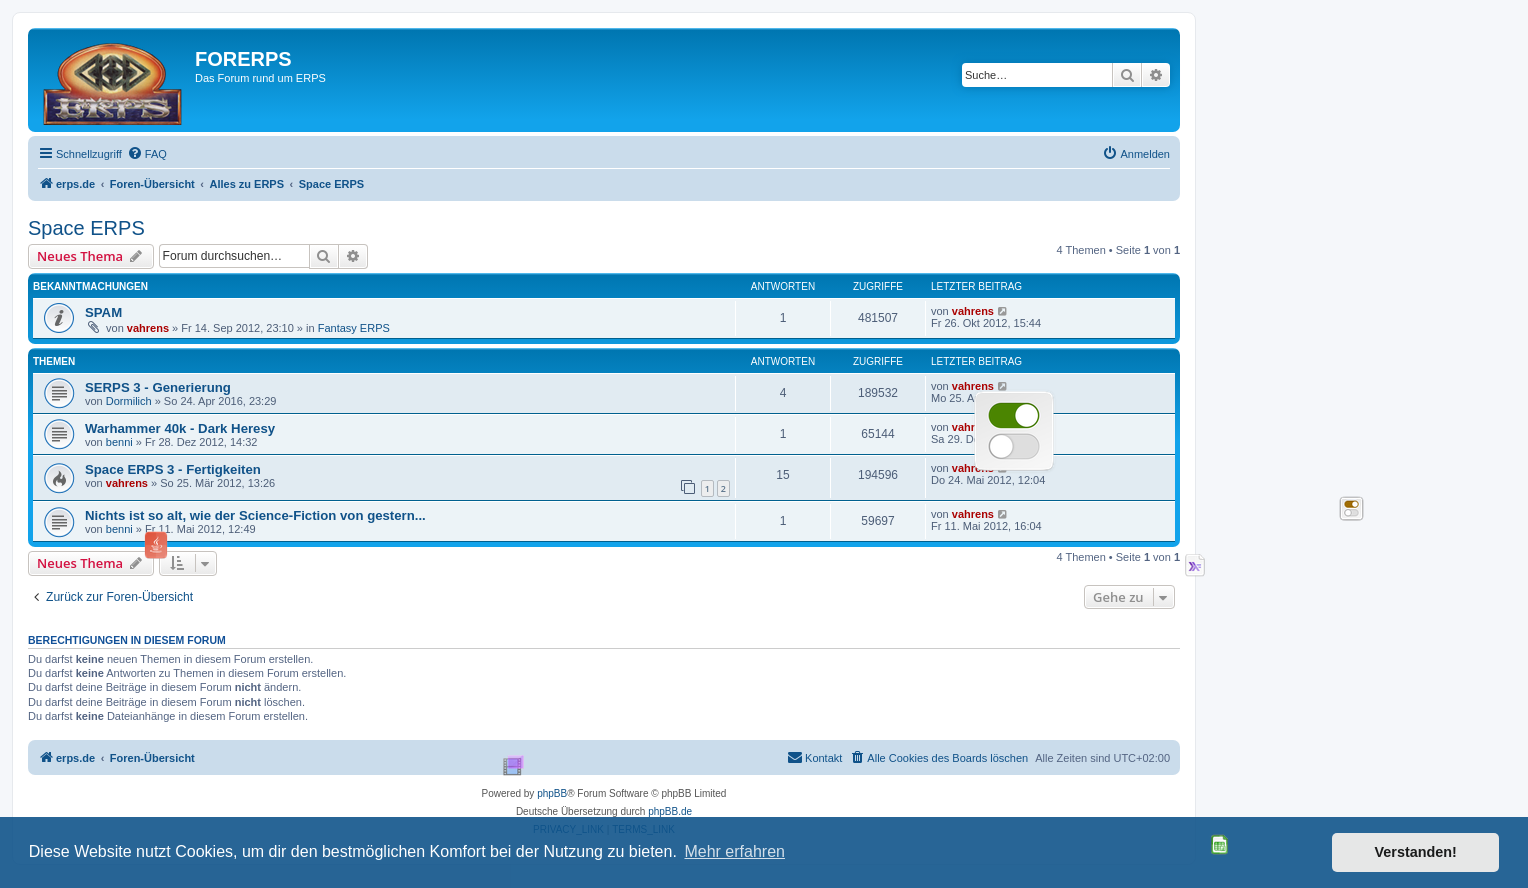 This screenshot has width=1528, height=888. Describe the element at coordinates (1195, 565) in the screenshot. I see `a haskell source code file` at that location.